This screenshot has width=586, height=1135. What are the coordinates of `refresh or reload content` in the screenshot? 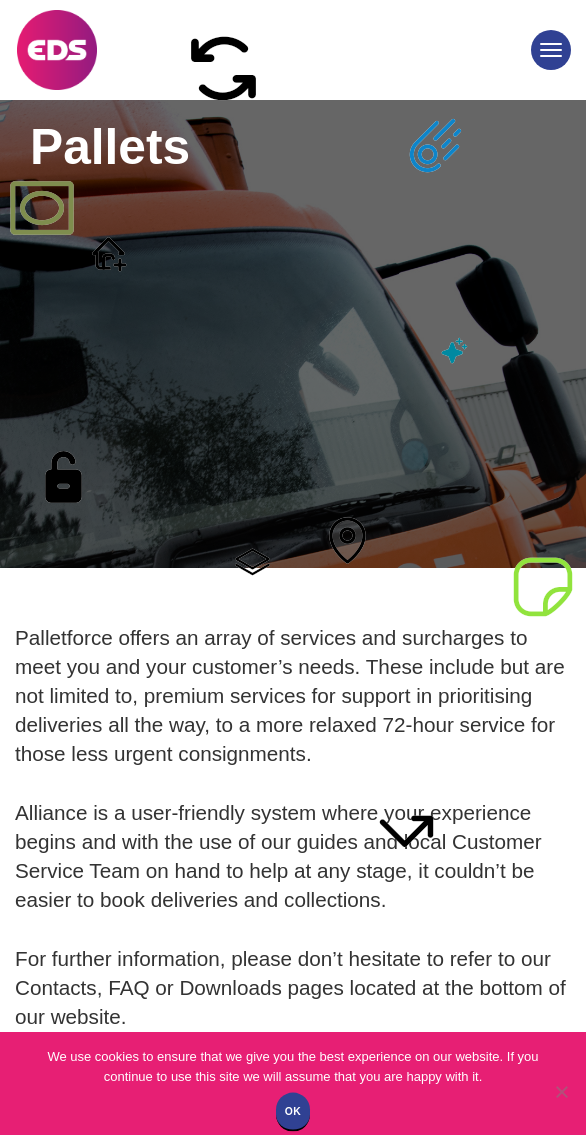 It's located at (223, 68).